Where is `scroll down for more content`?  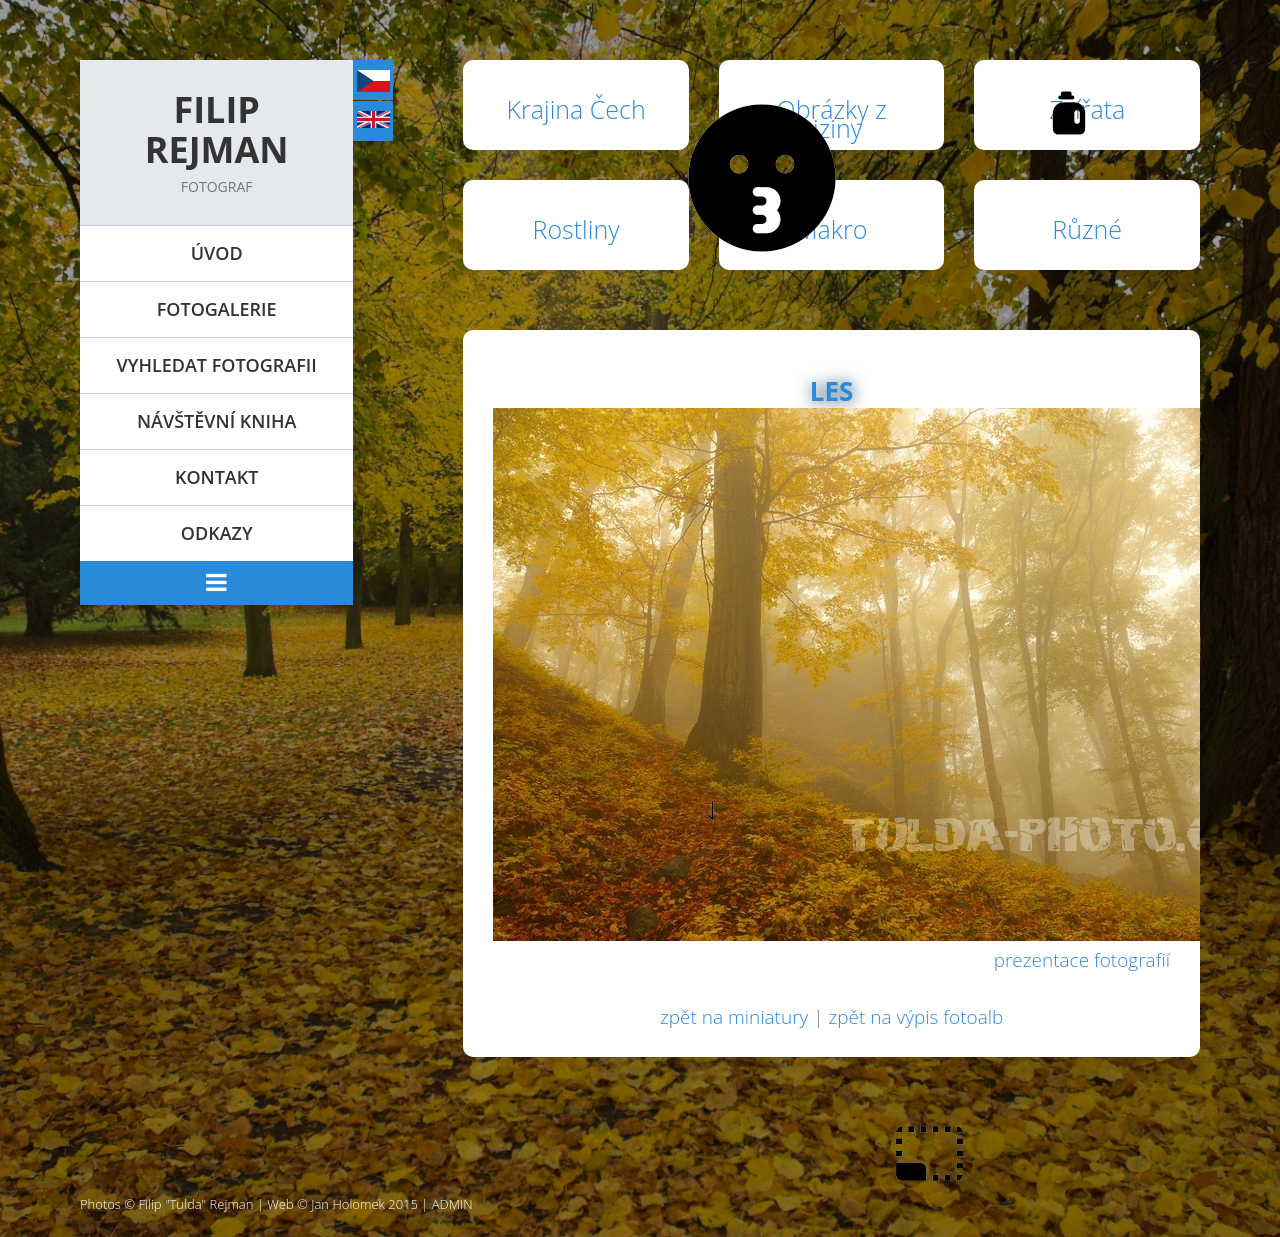
scroll down for more content is located at coordinates (712, 810).